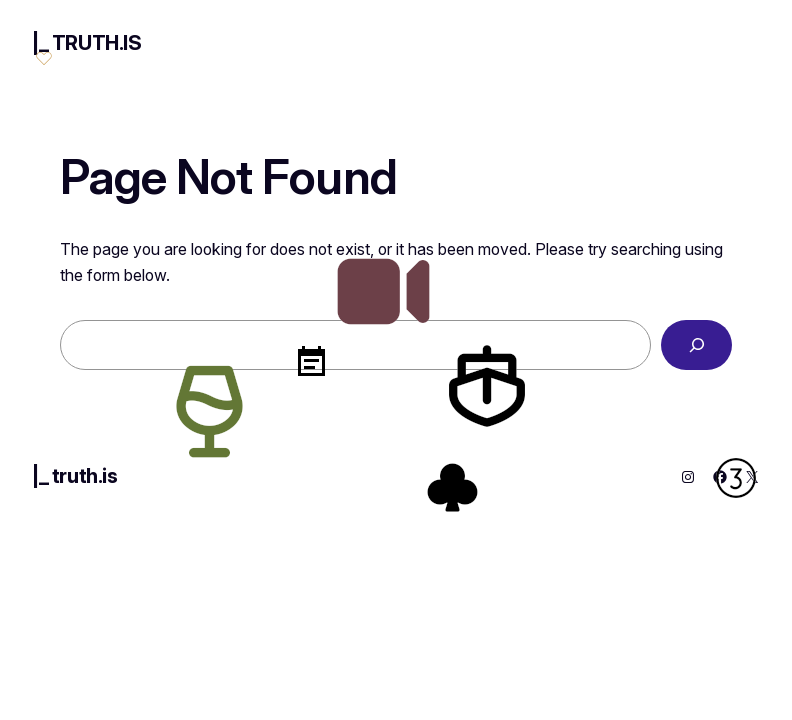 This screenshot has height=720, width=792. Describe the element at coordinates (452, 488) in the screenshot. I see `club suit symbol for card games` at that location.